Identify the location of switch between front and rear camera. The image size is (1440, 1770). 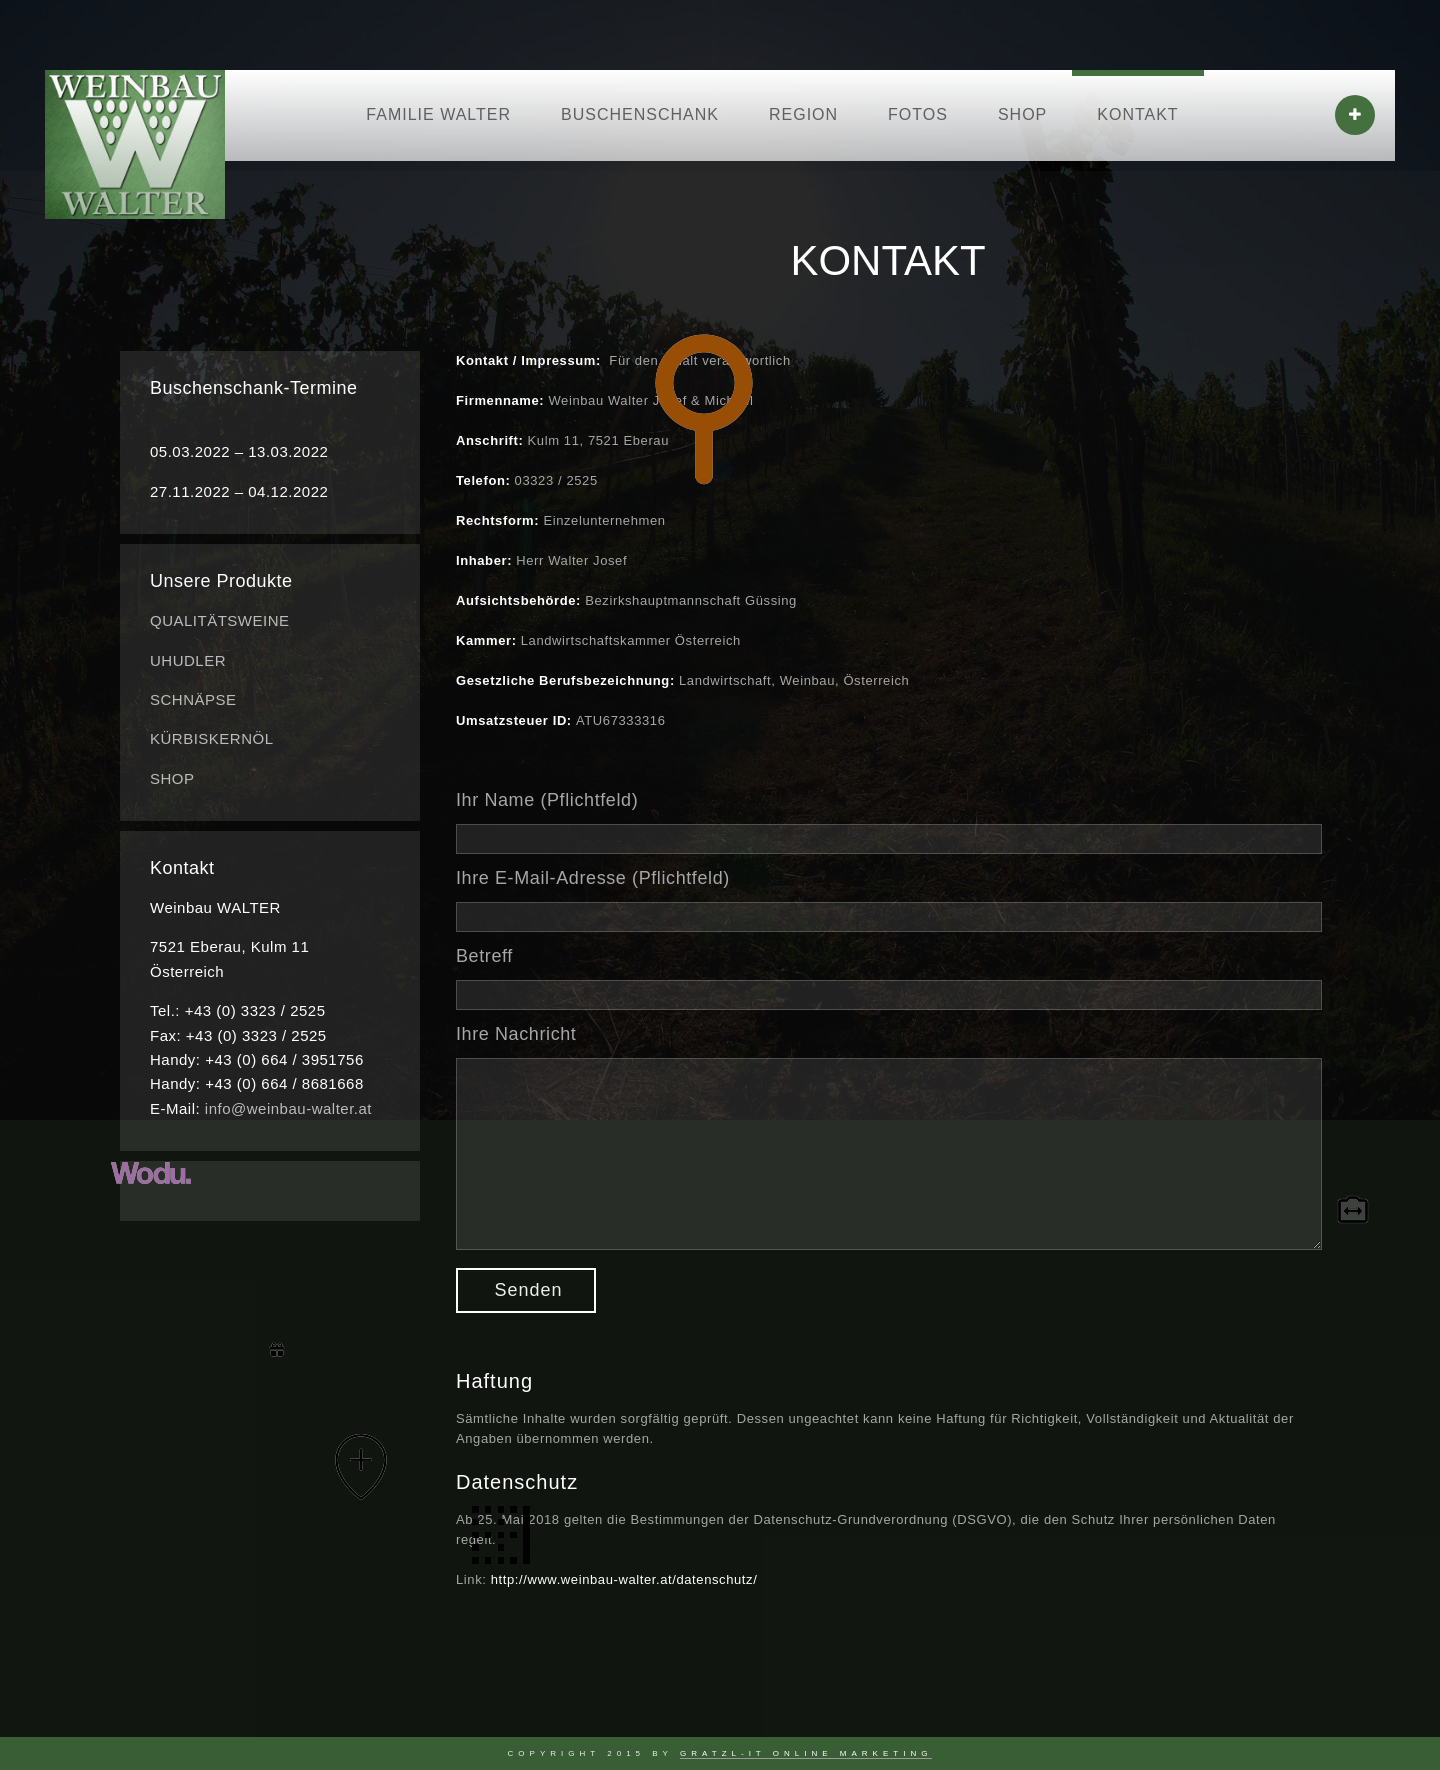
(1353, 1211).